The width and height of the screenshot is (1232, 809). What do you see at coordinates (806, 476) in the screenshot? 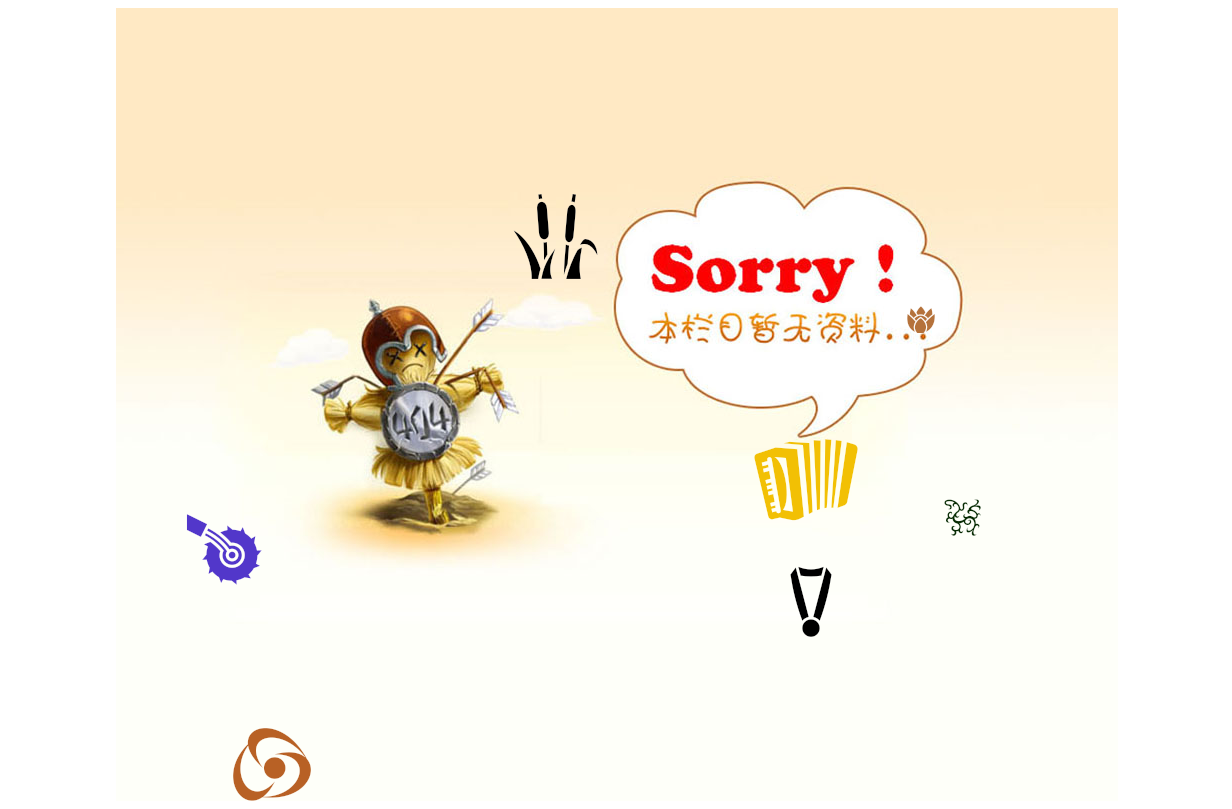
I see `select accordion instrument` at bounding box center [806, 476].